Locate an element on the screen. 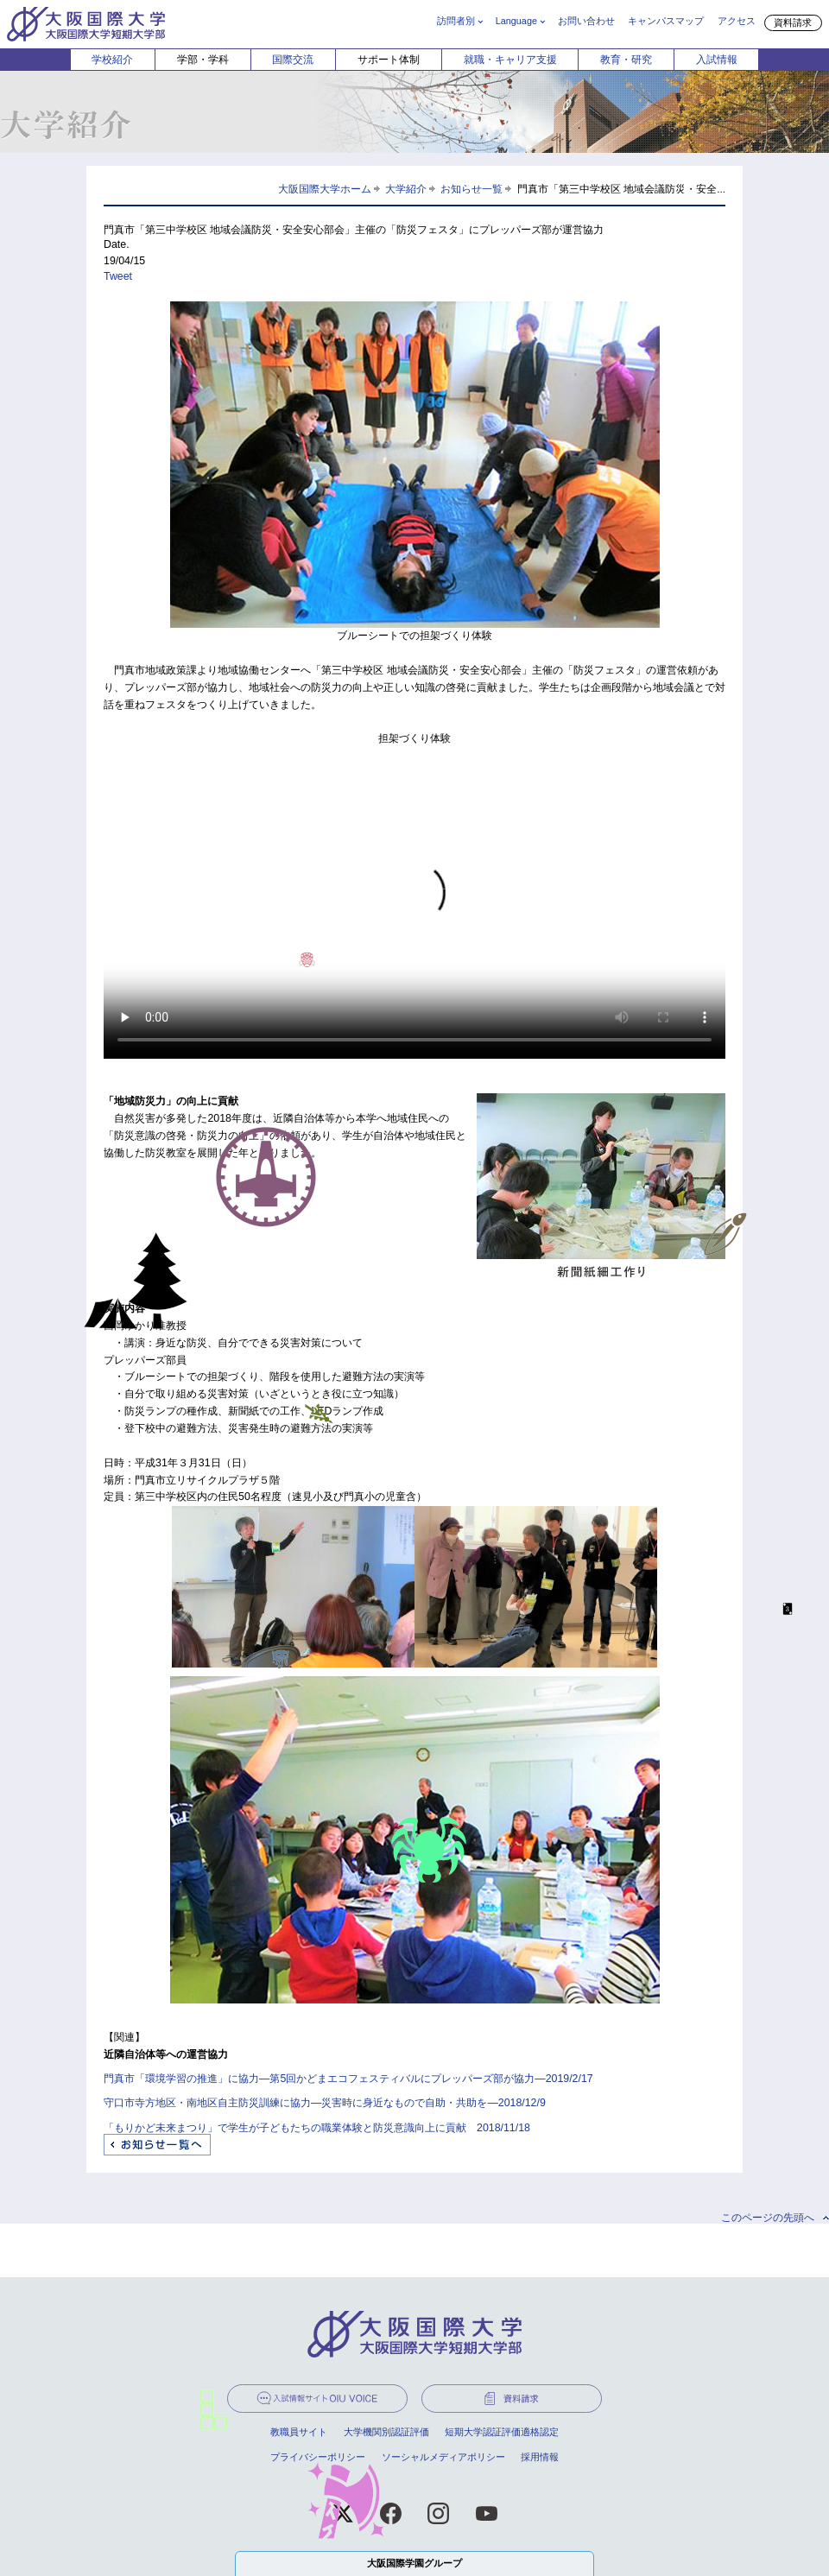 The image size is (829, 2576). access tribal or cultural game content is located at coordinates (307, 959).